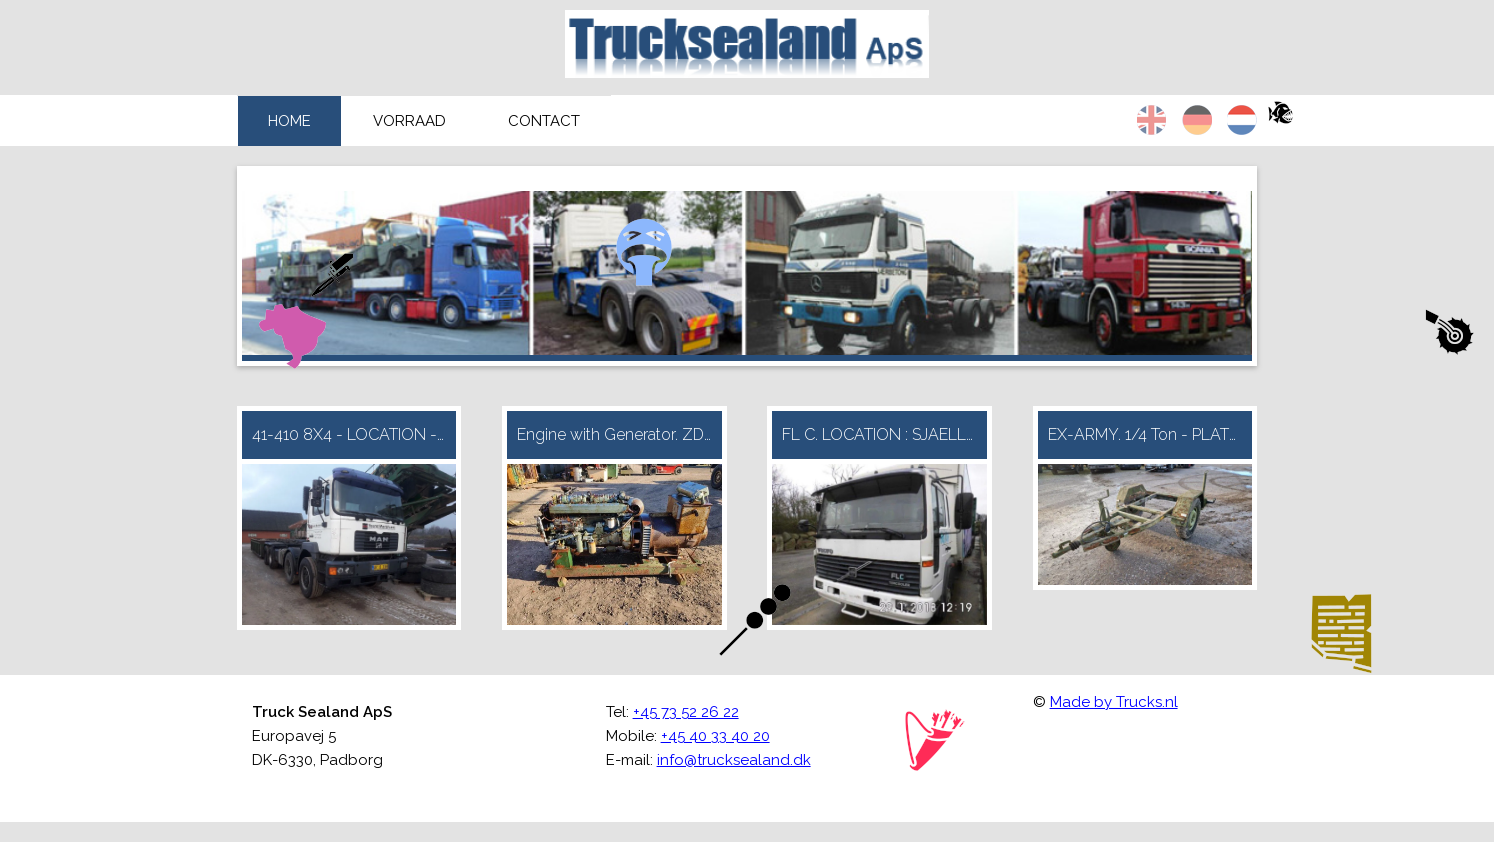 The height and width of the screenshot is (842, 1494). I want to click on equip bayonet attachment to weapon, so click(332, 275).